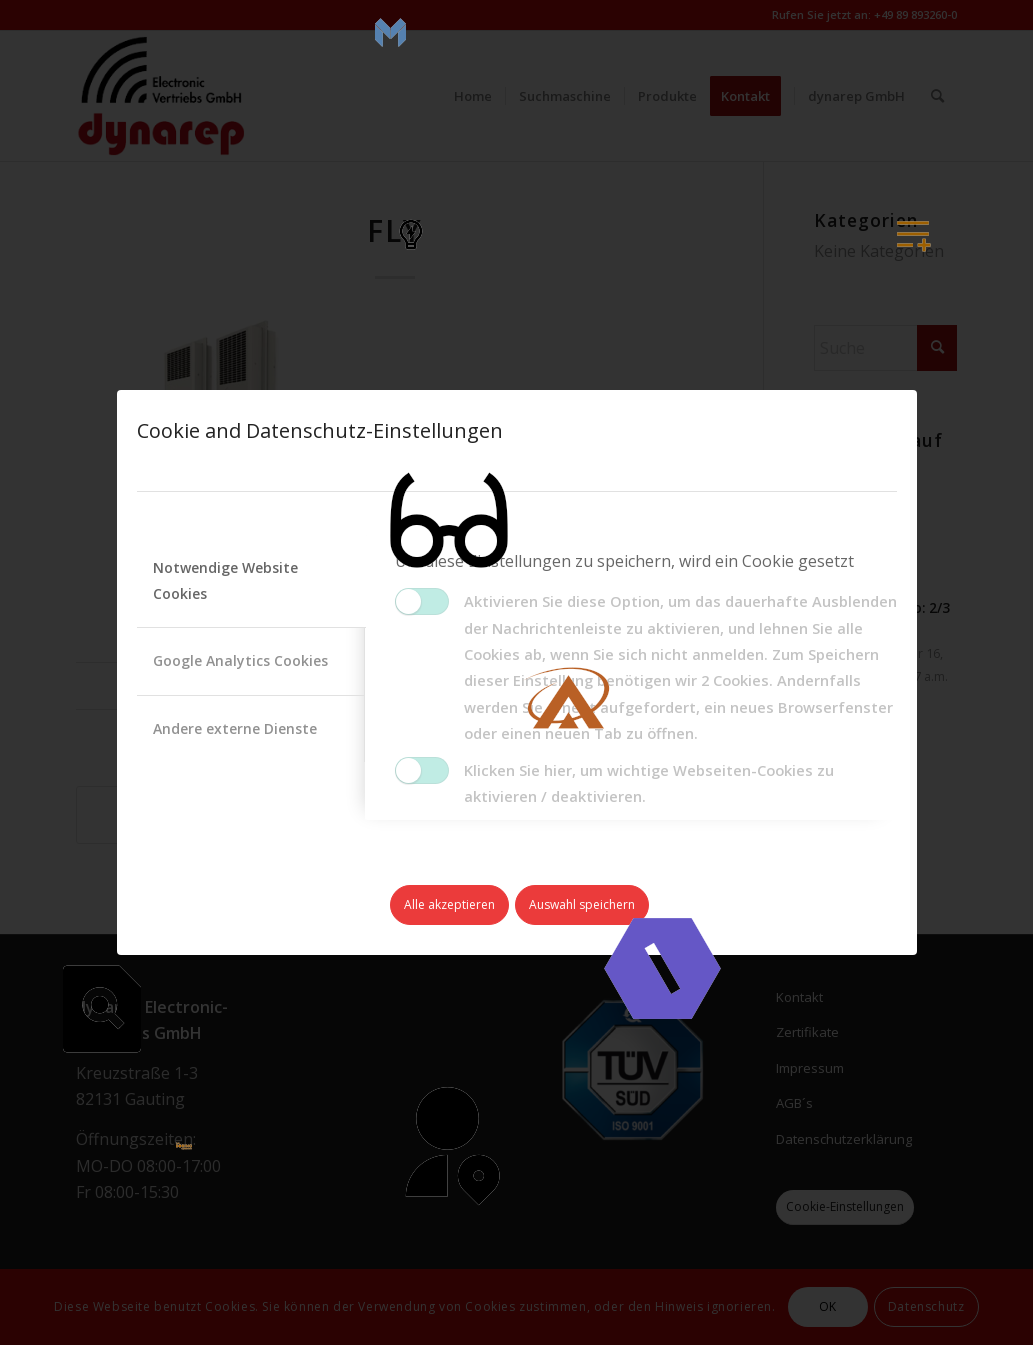  What do you see at coordinates (662, 968) in the screenshot?
I see `open system settings` at bounding box center [662, 968].